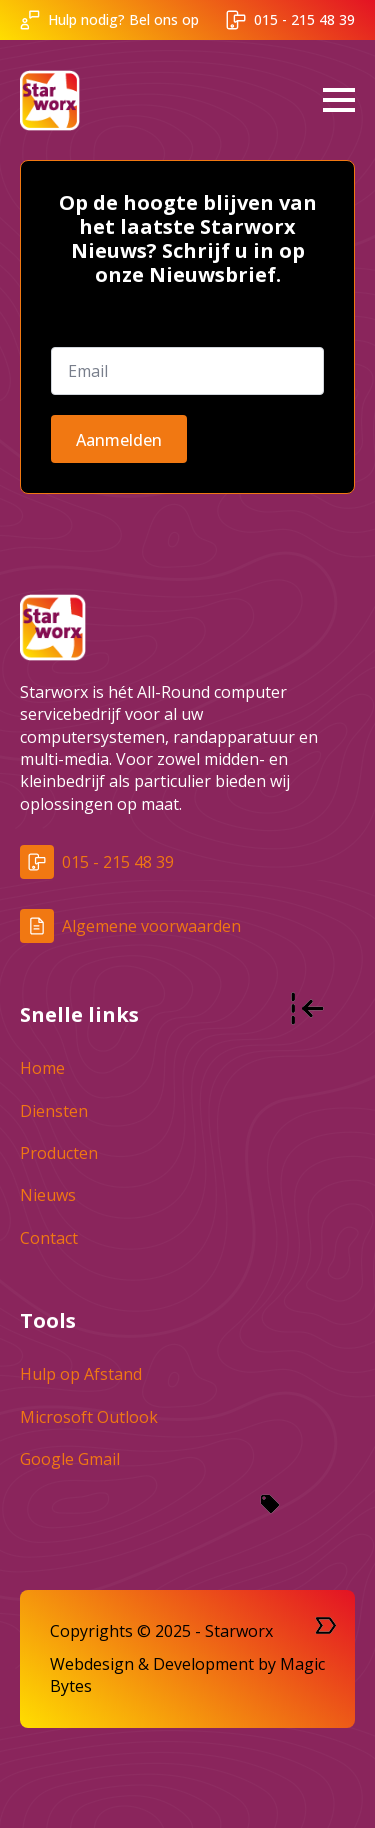  Describe the element at coordinates (270, 1504) in the screenshot. I see `add or view tags for an item` at that location.